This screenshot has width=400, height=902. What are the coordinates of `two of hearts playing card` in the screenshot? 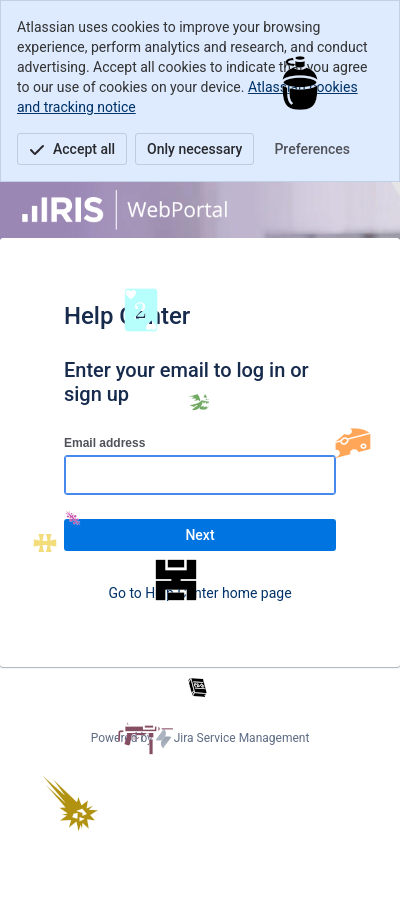 It's located at (141, 310).